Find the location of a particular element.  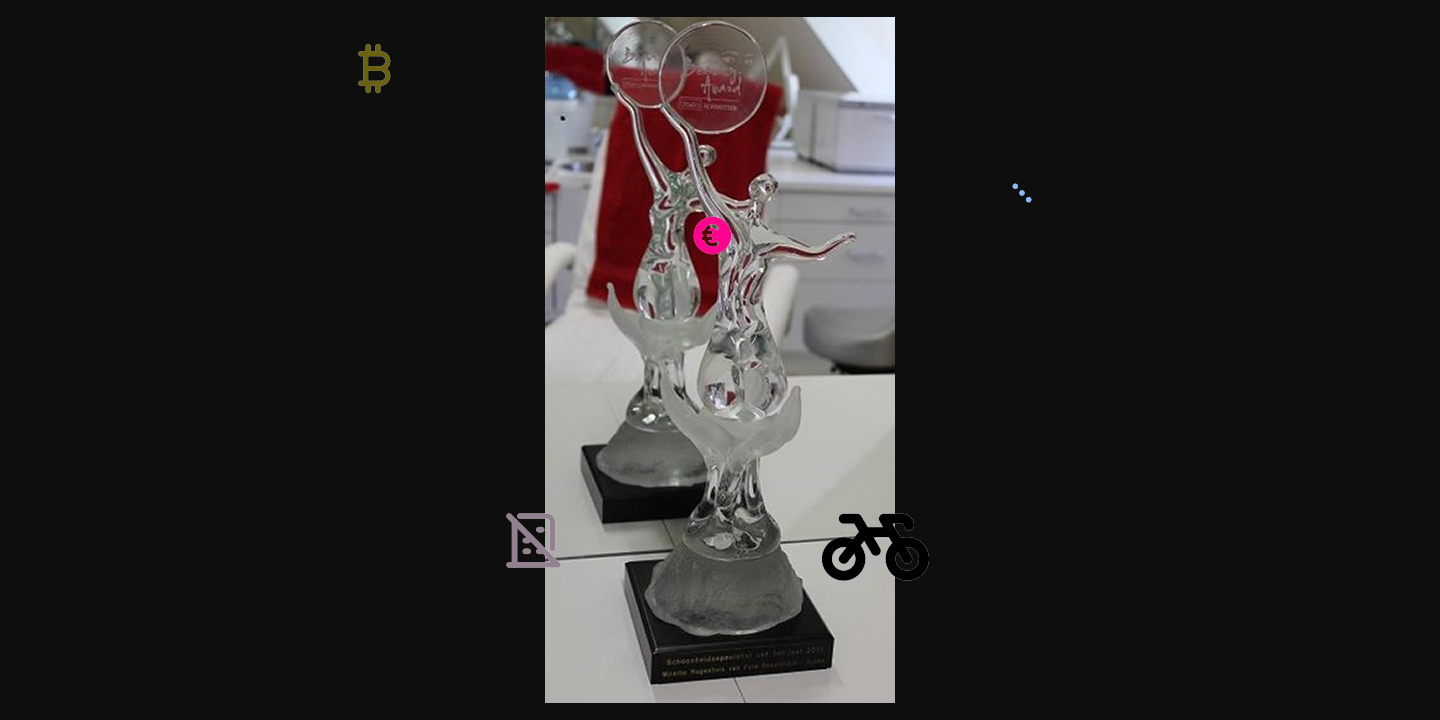

building or location unavailable is located at coordinates (533, 540).